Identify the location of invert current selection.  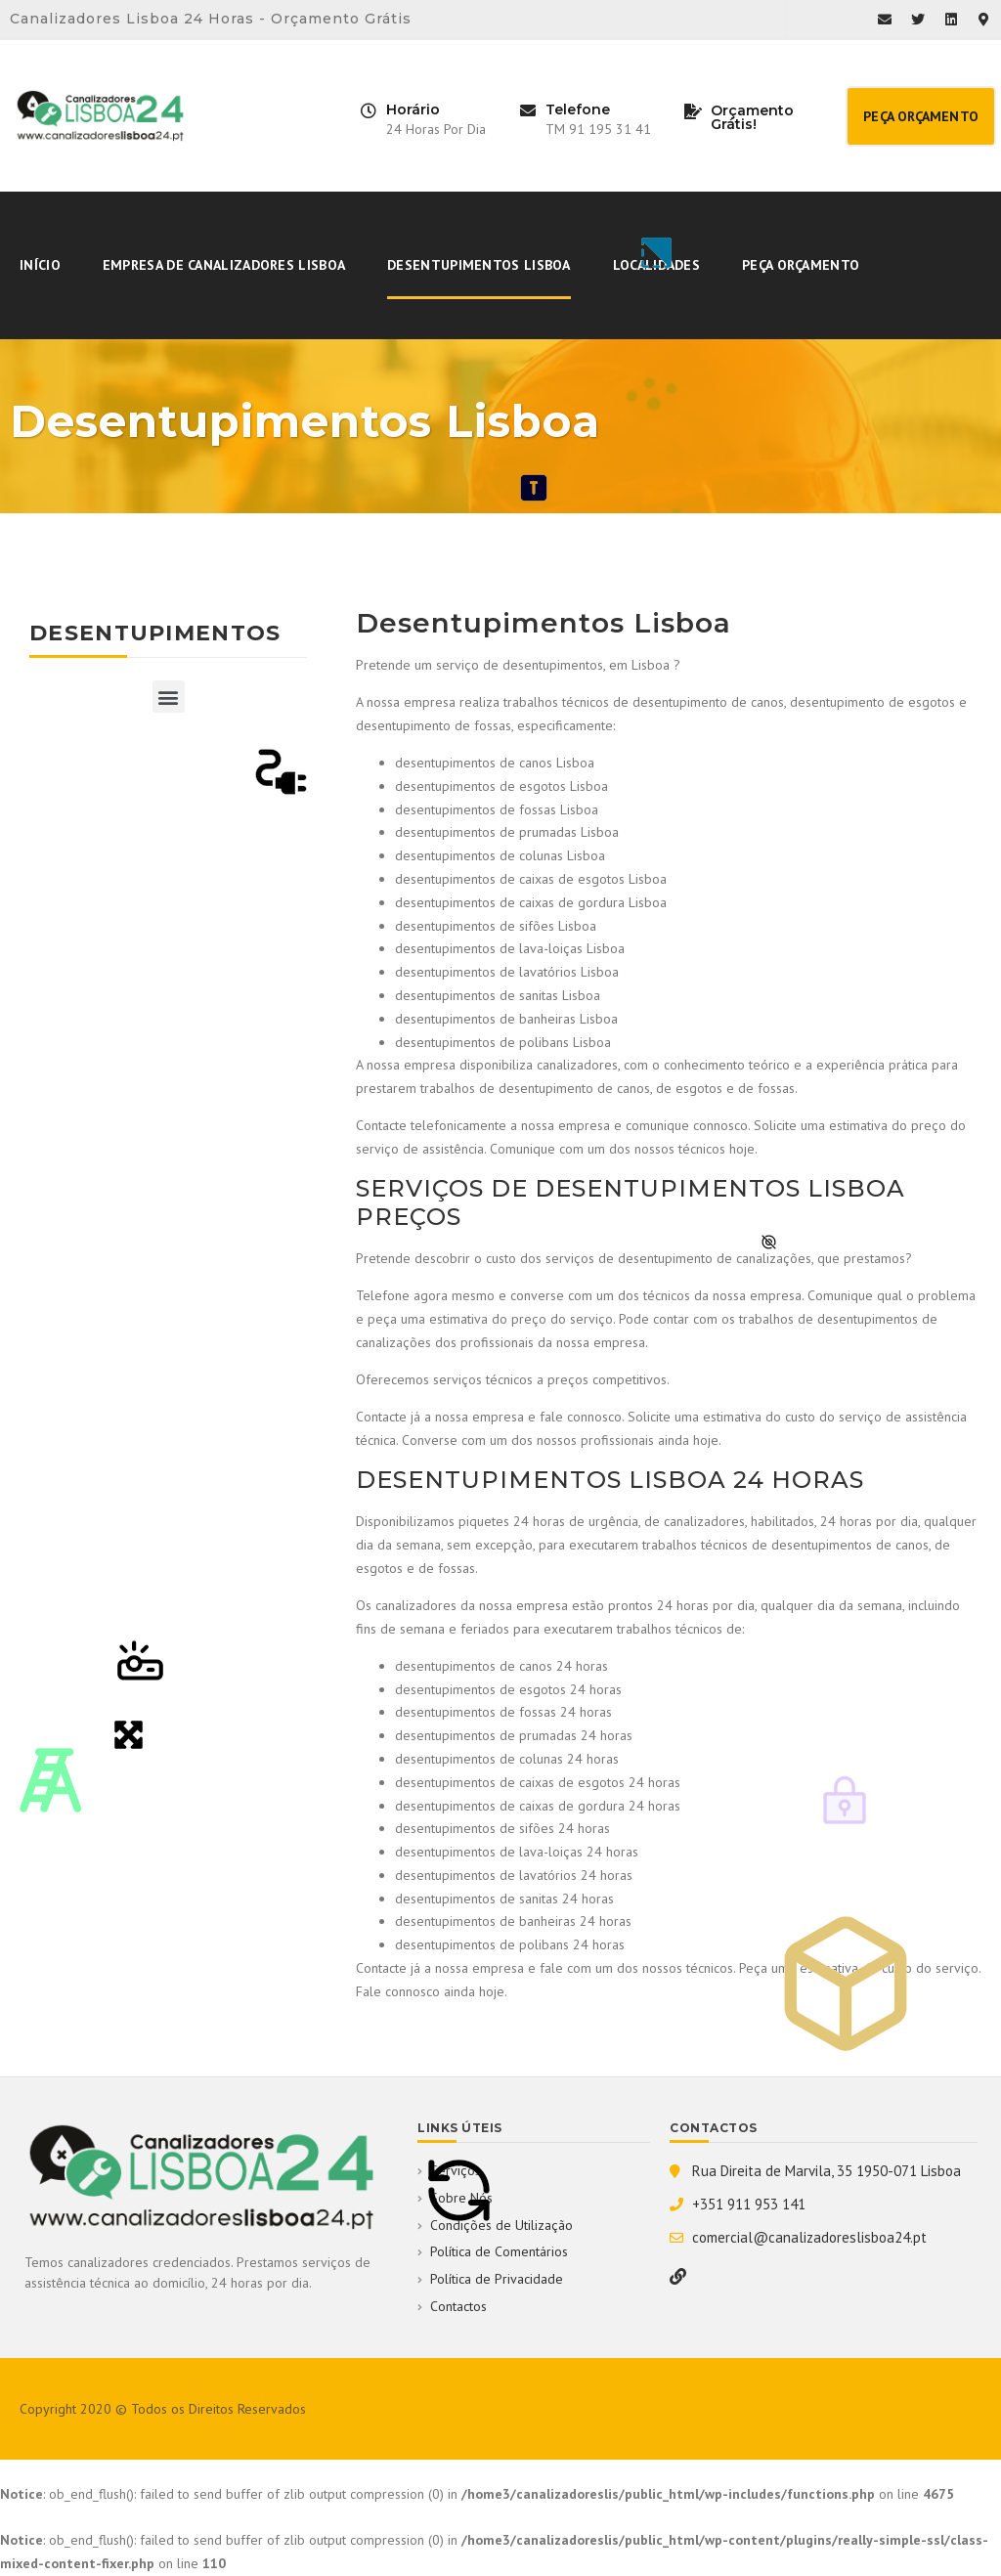
(656, 252).